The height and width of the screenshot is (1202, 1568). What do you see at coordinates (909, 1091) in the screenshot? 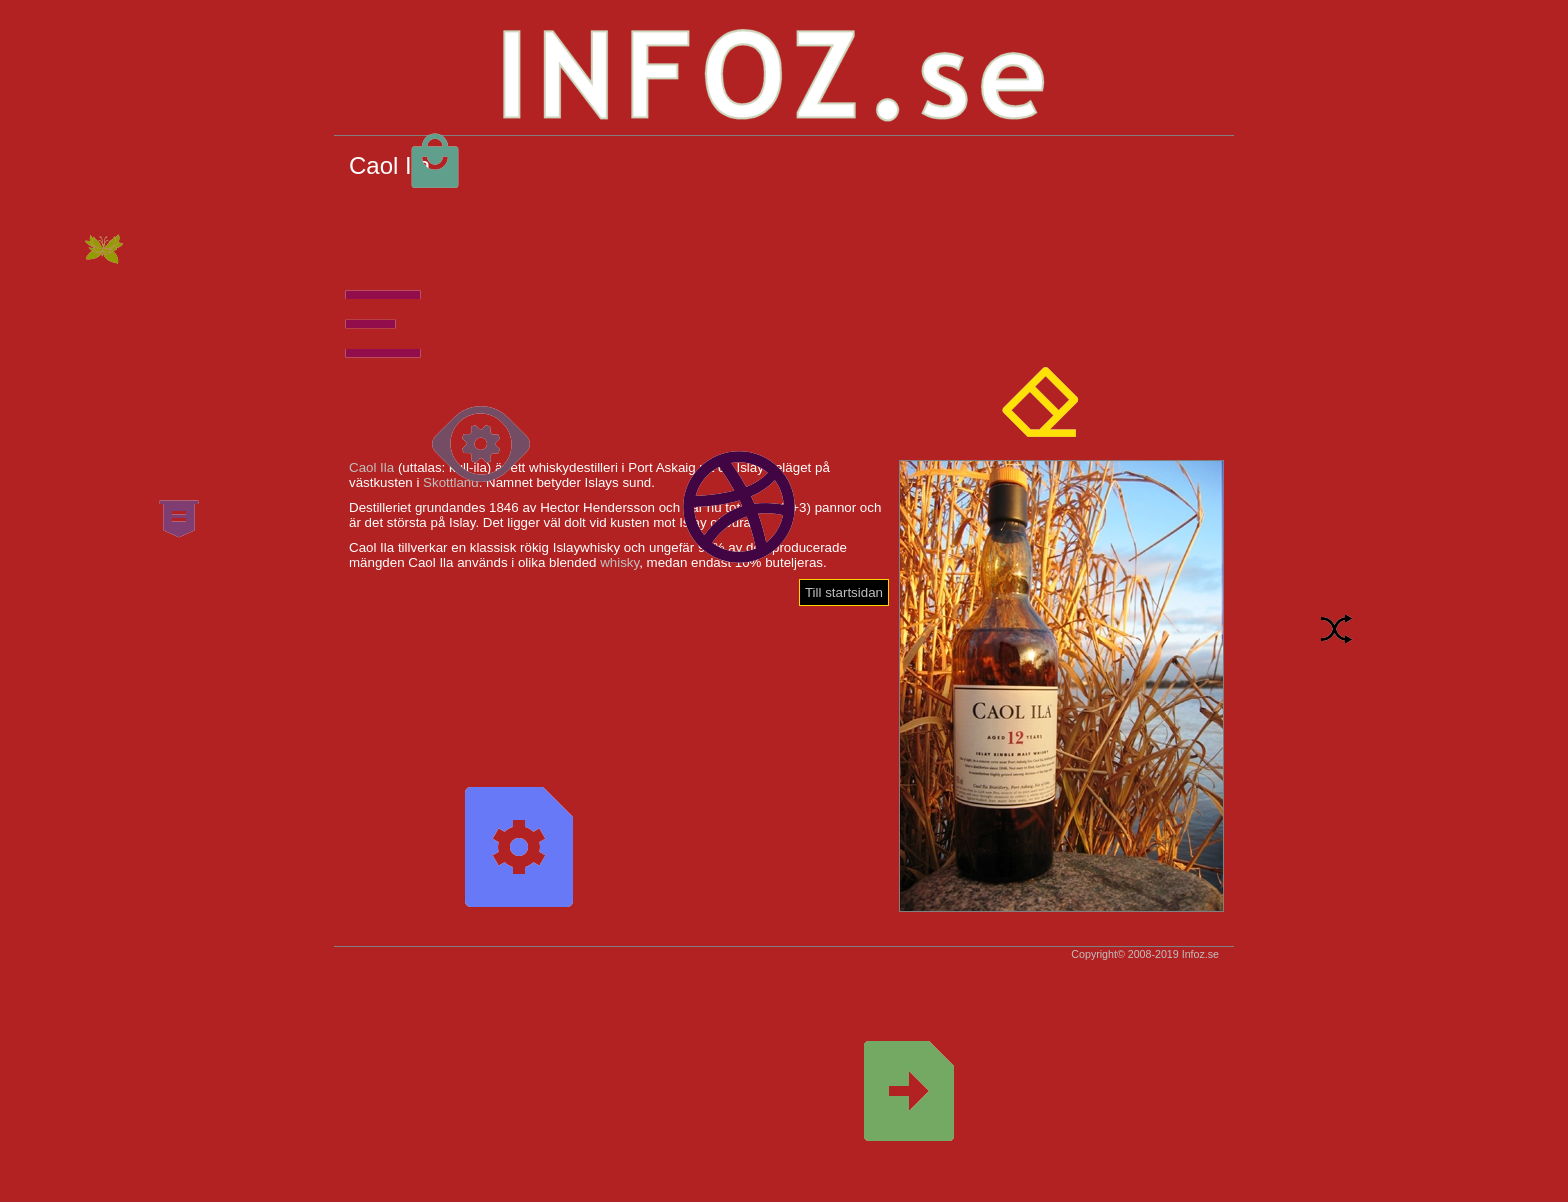
I see `transfer or export a file` at bounding box center [909, 1091].